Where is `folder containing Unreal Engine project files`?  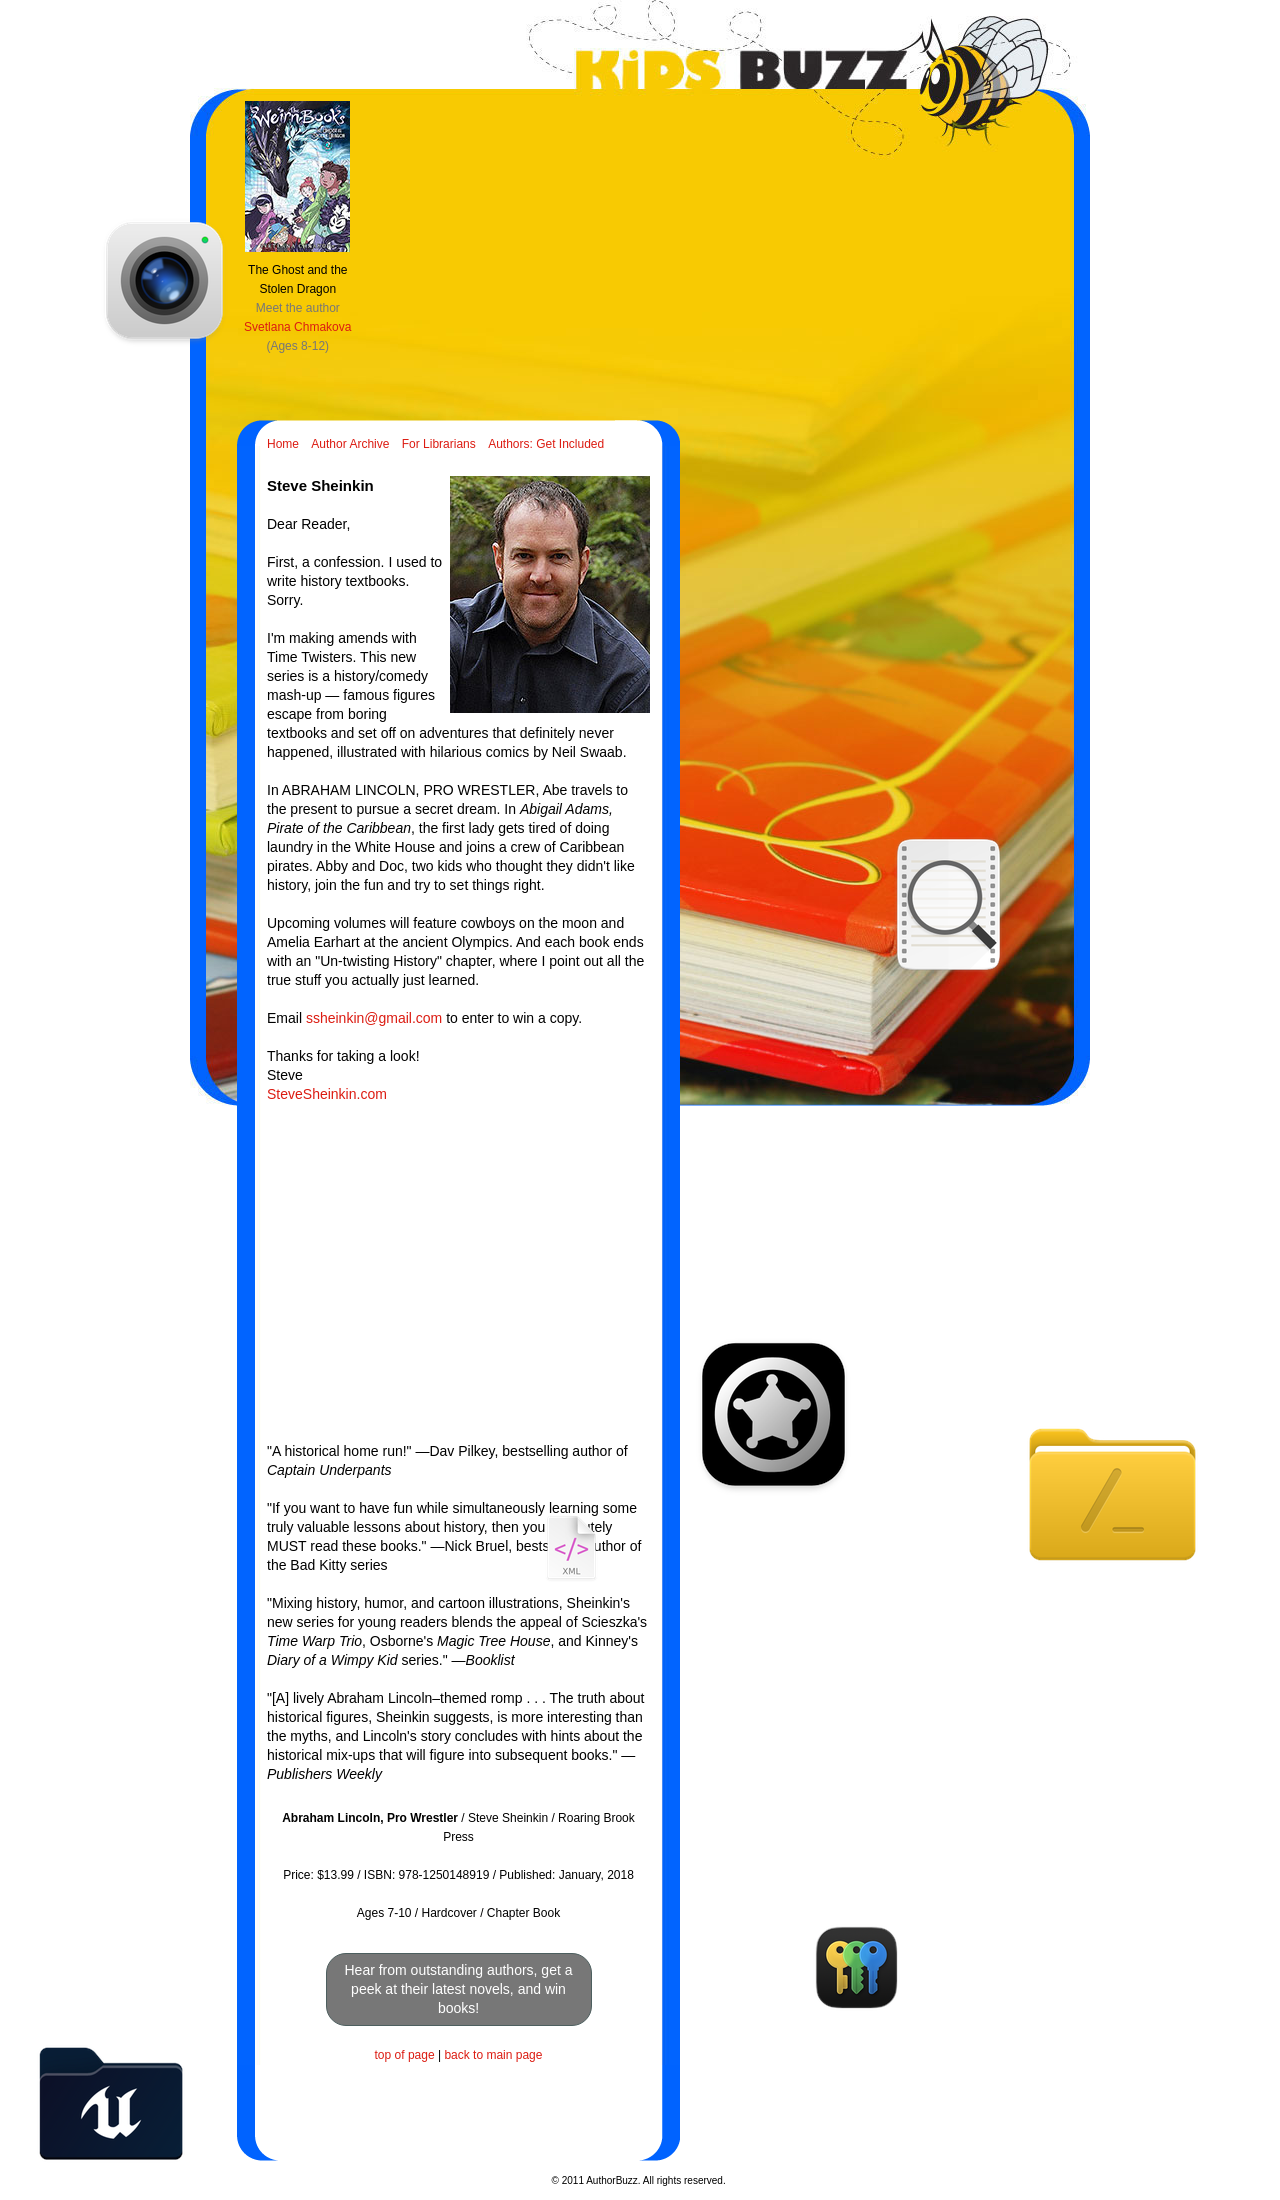 folder containing Unreal Engine project files is located at coordinates (110, 2107).